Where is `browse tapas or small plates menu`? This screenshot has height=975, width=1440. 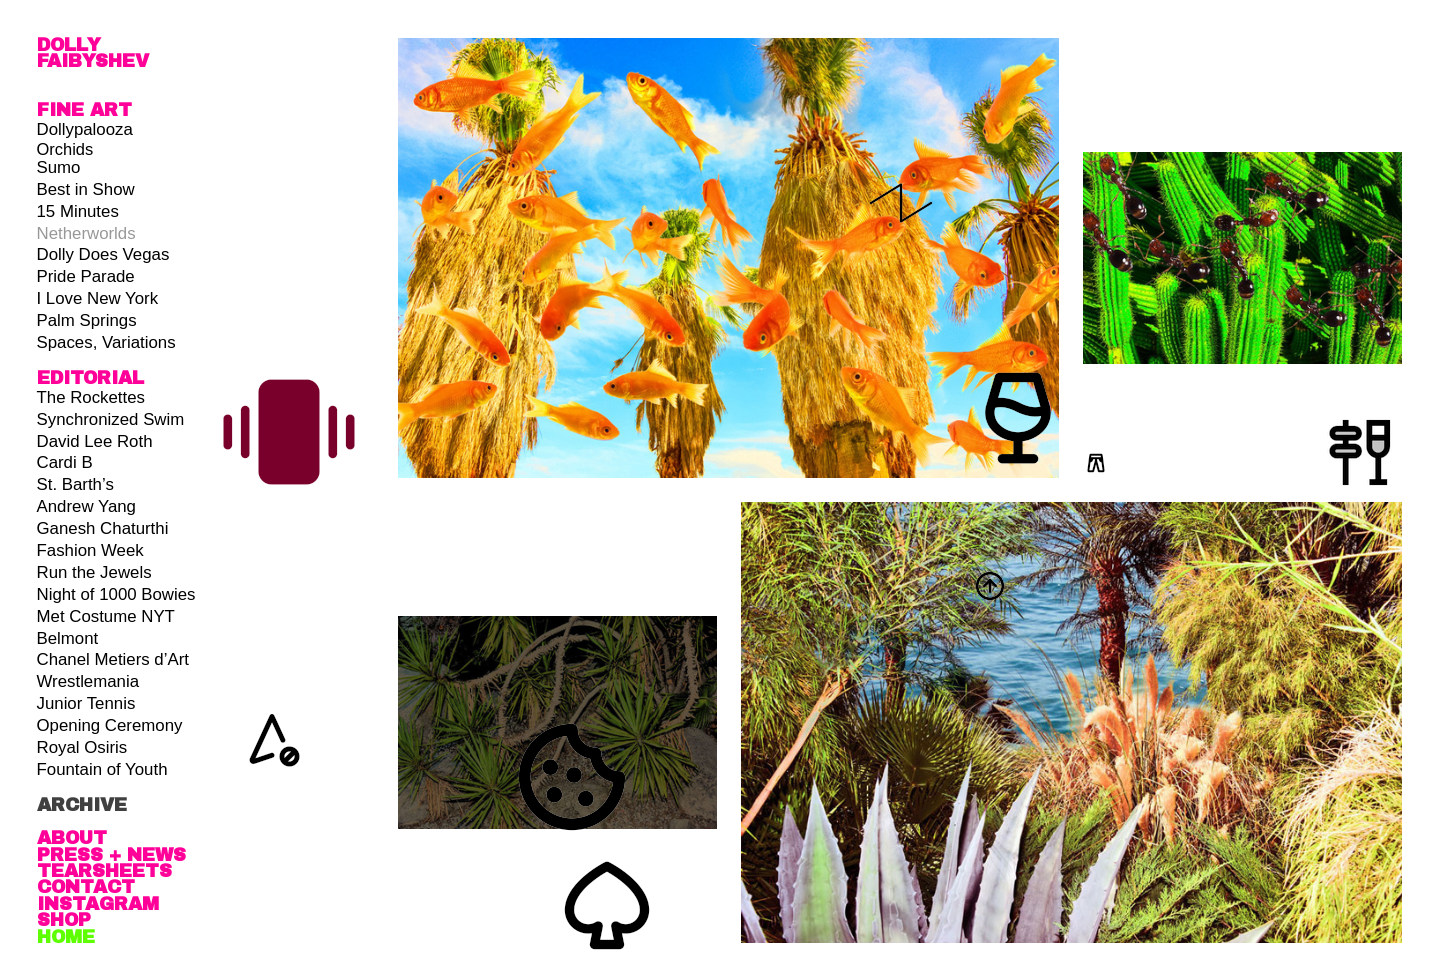
browse tapas or small plates menu is located at coordinates (1360, 452).